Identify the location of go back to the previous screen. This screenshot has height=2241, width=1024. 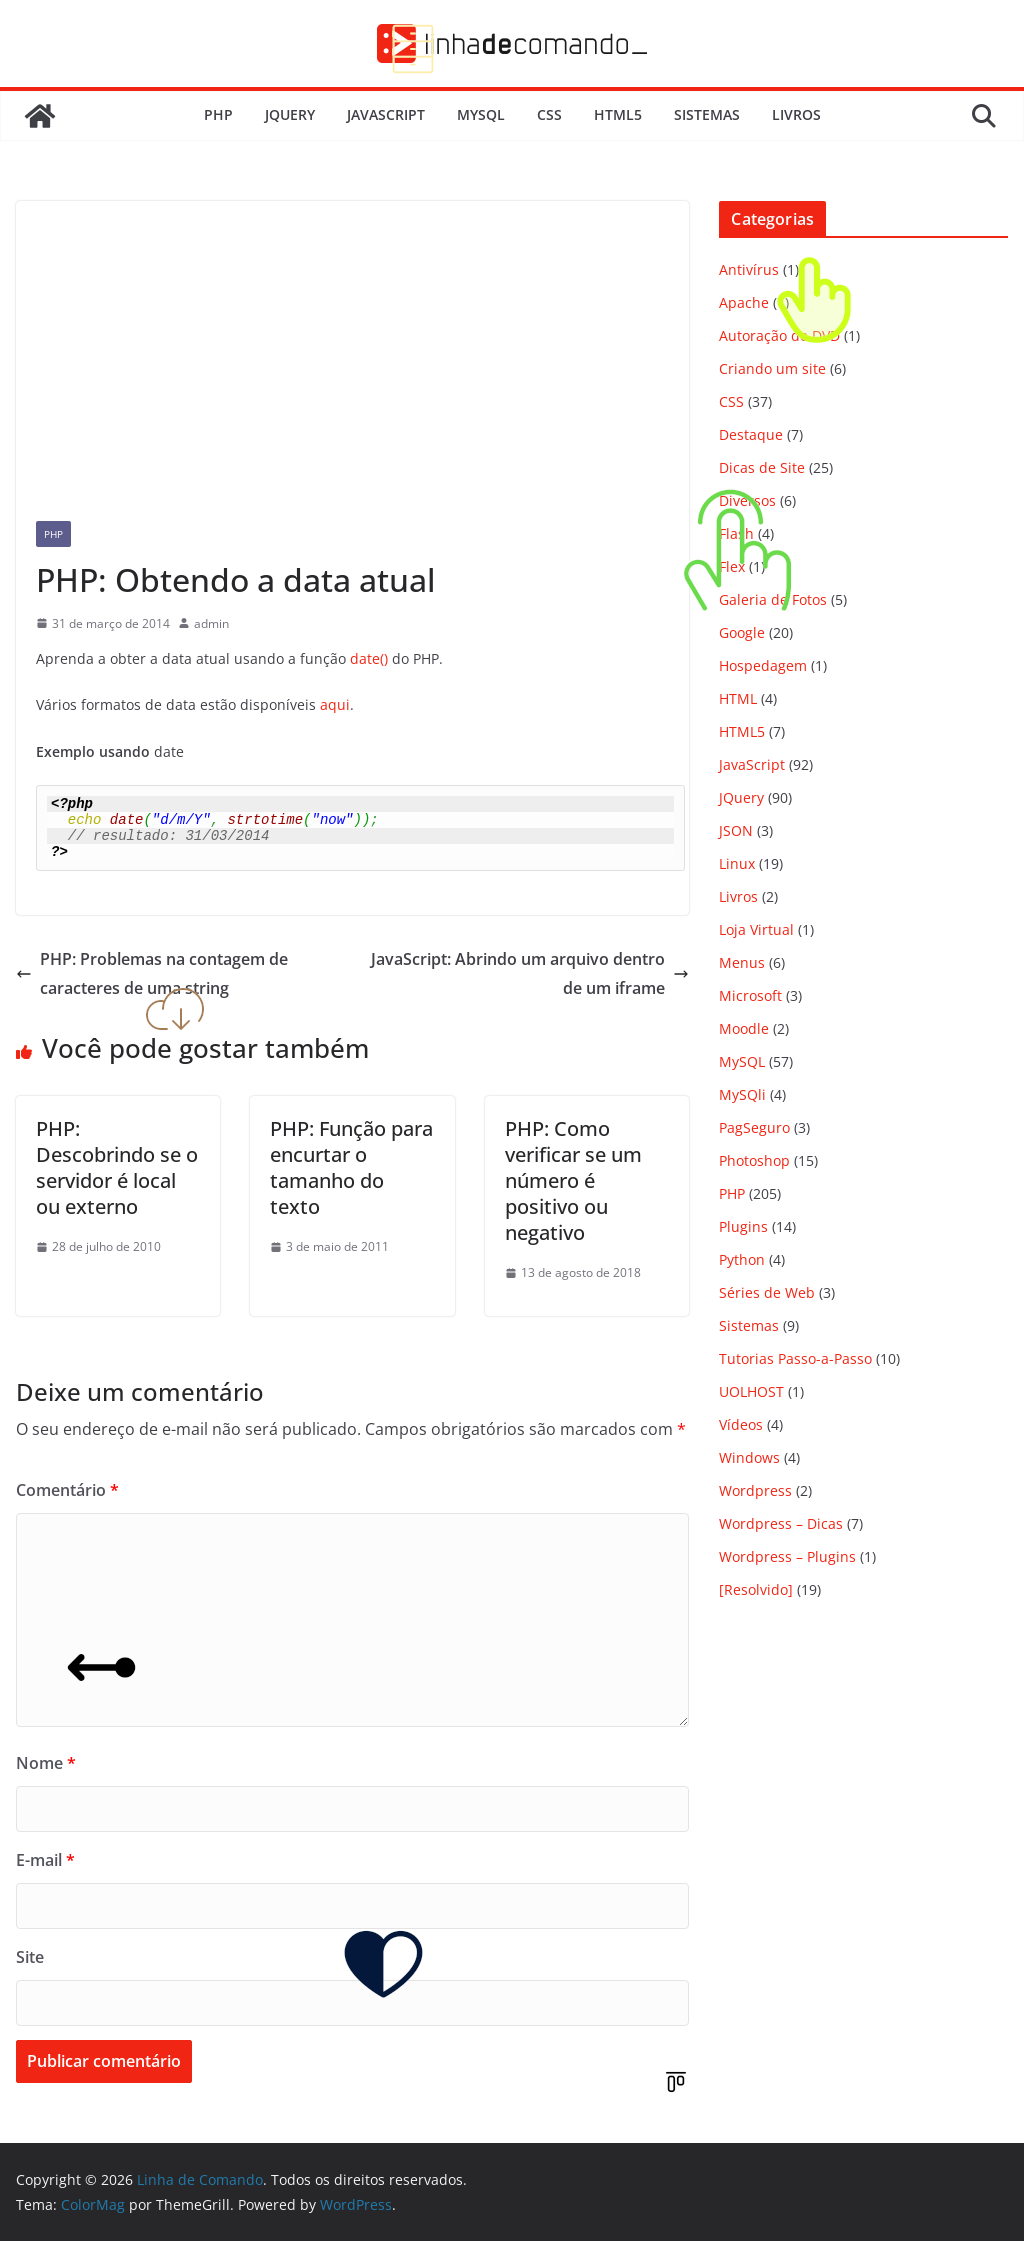
(101, 1667).